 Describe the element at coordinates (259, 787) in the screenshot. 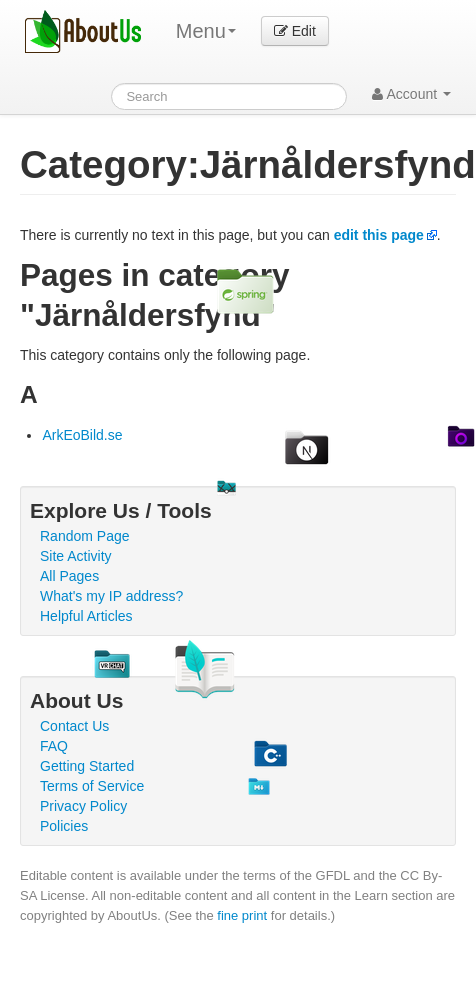

I see `folder containing markdown files` at that location.